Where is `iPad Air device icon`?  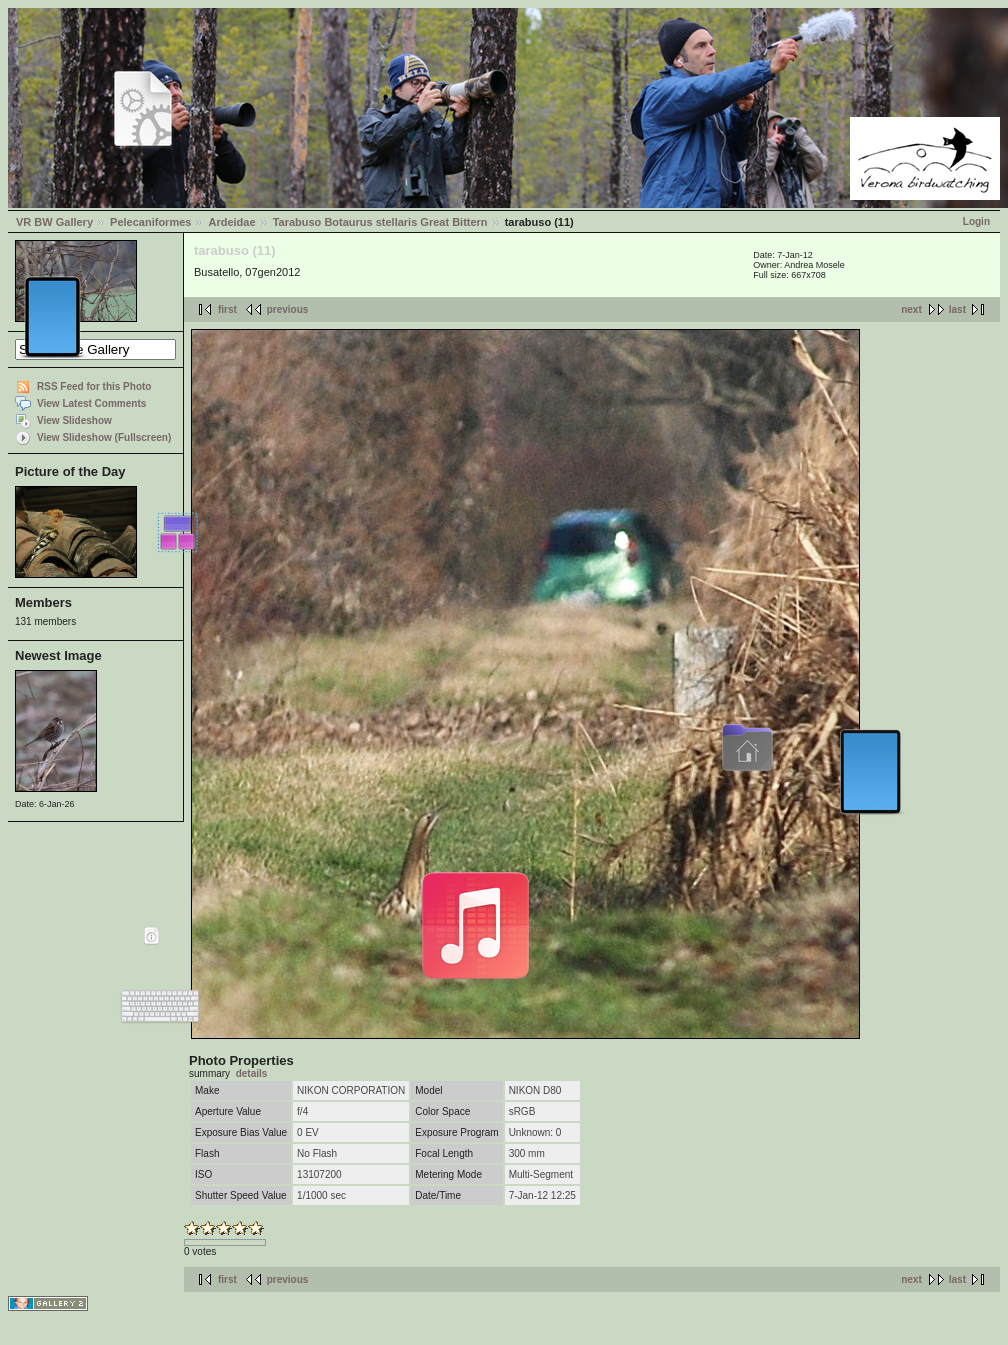 iPad Air device icon is located at coordinates (870, 772).